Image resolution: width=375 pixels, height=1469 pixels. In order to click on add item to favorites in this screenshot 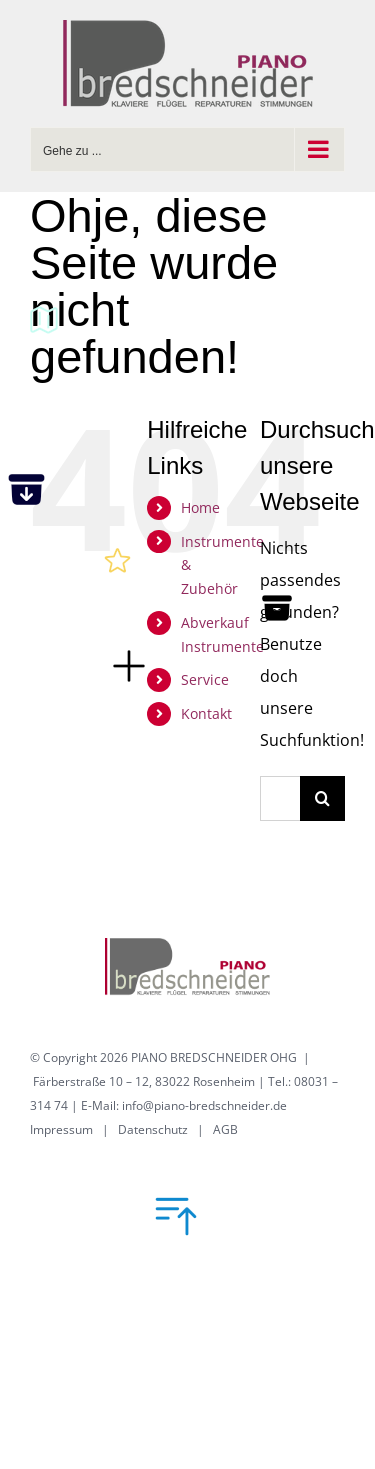, I will do `click(117, 560)`.